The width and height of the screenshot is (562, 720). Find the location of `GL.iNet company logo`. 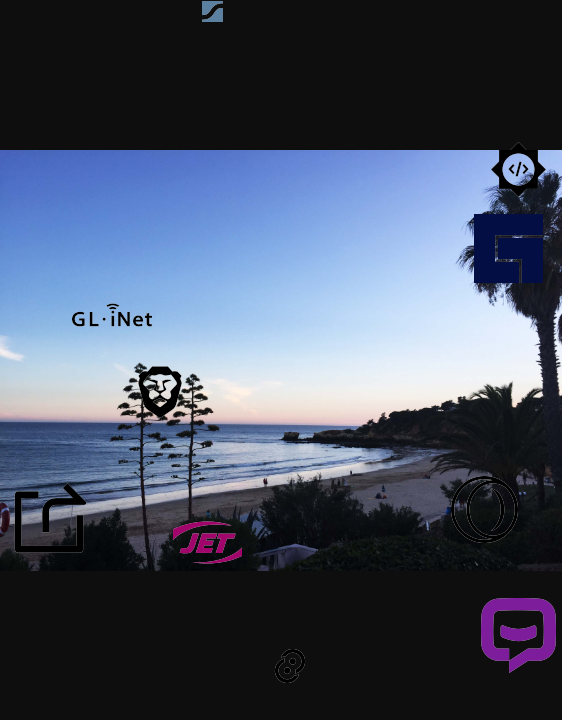

GL.iNet company logo is located at coordinates (112, 315).